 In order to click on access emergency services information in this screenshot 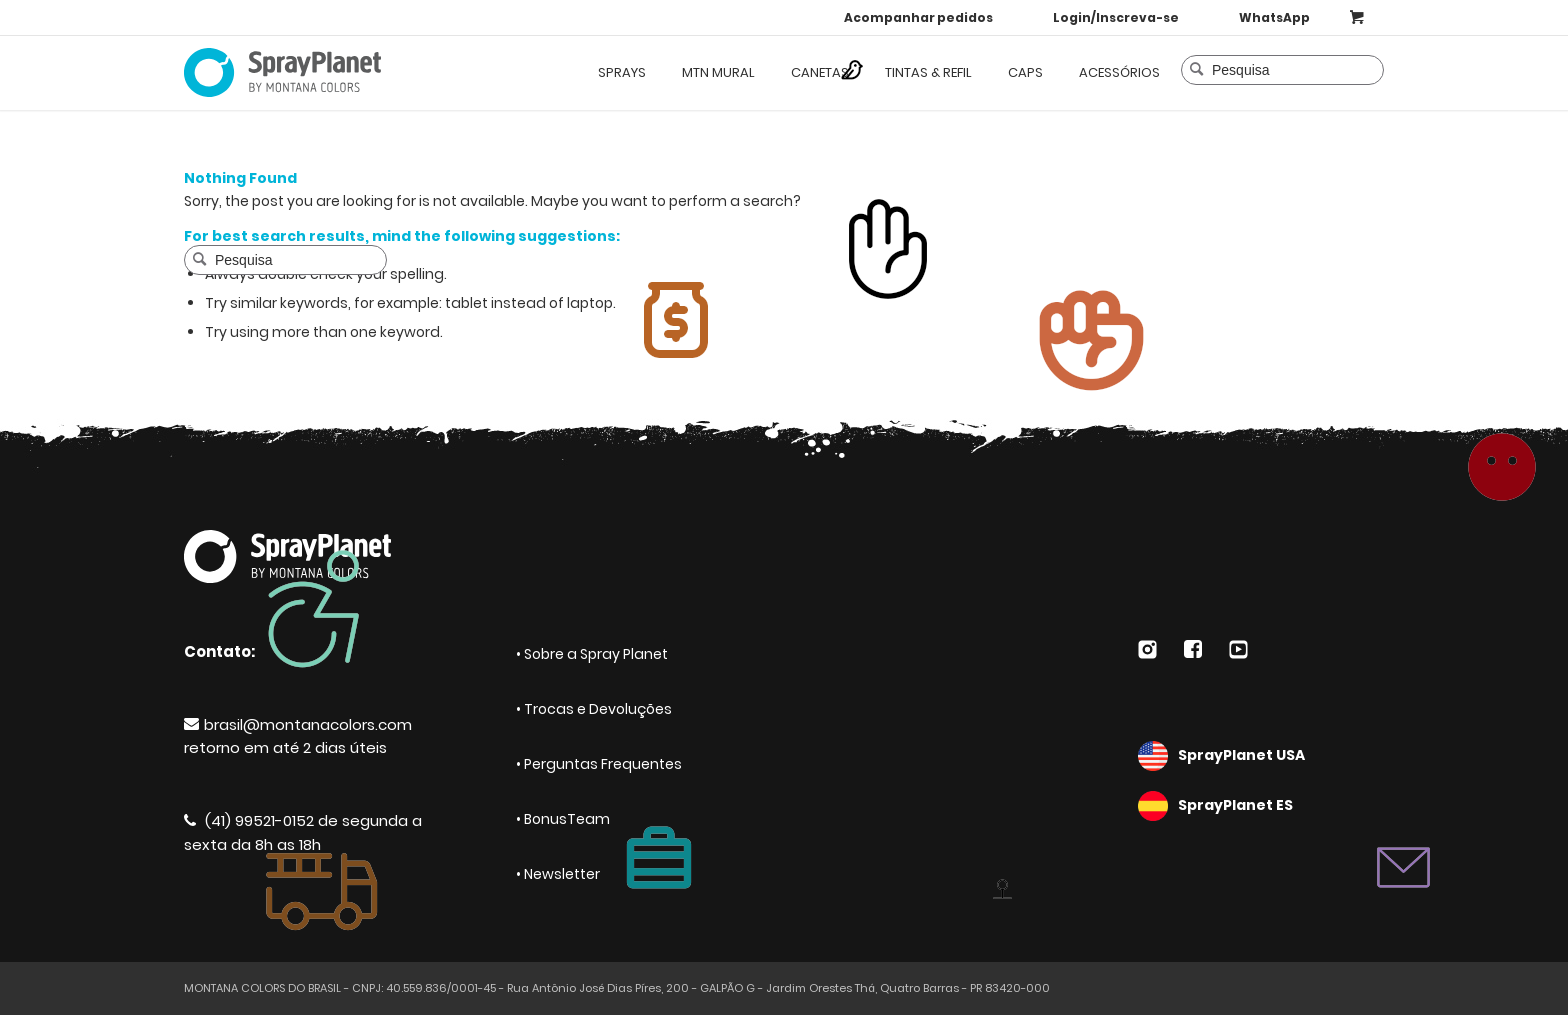, I will do `click(318, 886)`.